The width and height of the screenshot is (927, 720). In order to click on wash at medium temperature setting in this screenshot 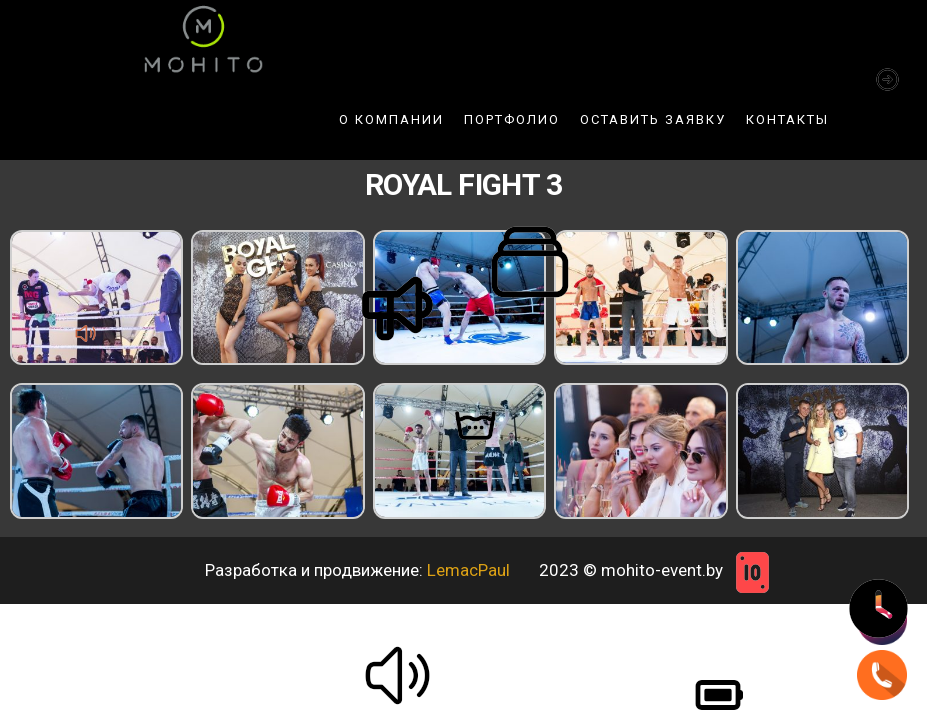, I will do `click(475, 425)`.